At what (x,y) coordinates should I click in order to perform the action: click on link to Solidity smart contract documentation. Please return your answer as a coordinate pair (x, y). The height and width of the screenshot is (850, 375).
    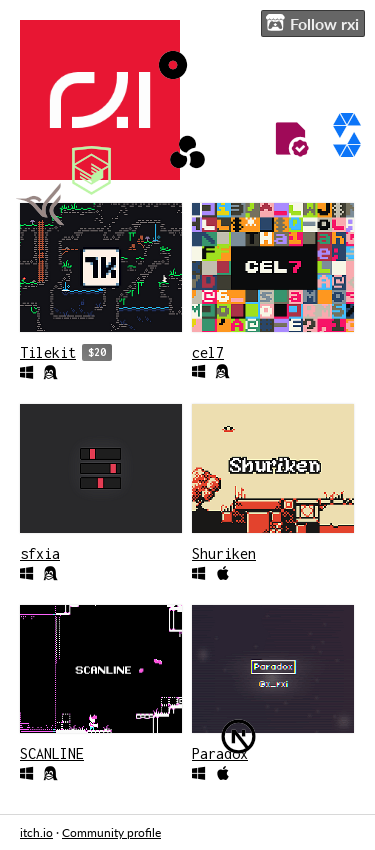
    Looking at the image, I should click on (347, 135).